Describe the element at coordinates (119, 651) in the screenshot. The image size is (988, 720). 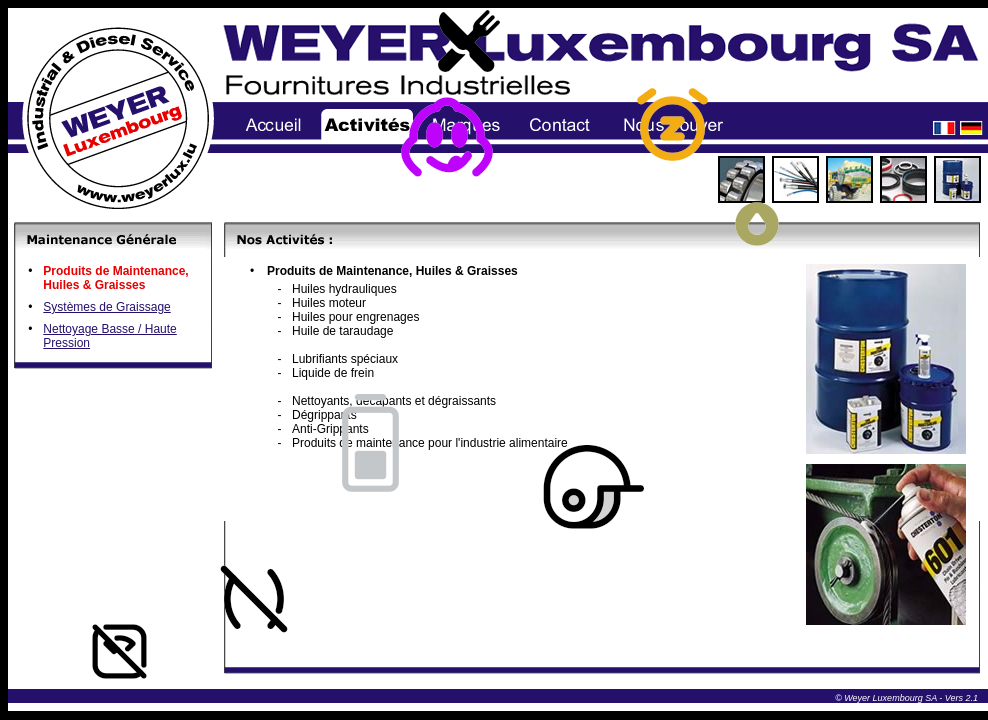
I see `indicates scaling or resizing is disabled` at that location.